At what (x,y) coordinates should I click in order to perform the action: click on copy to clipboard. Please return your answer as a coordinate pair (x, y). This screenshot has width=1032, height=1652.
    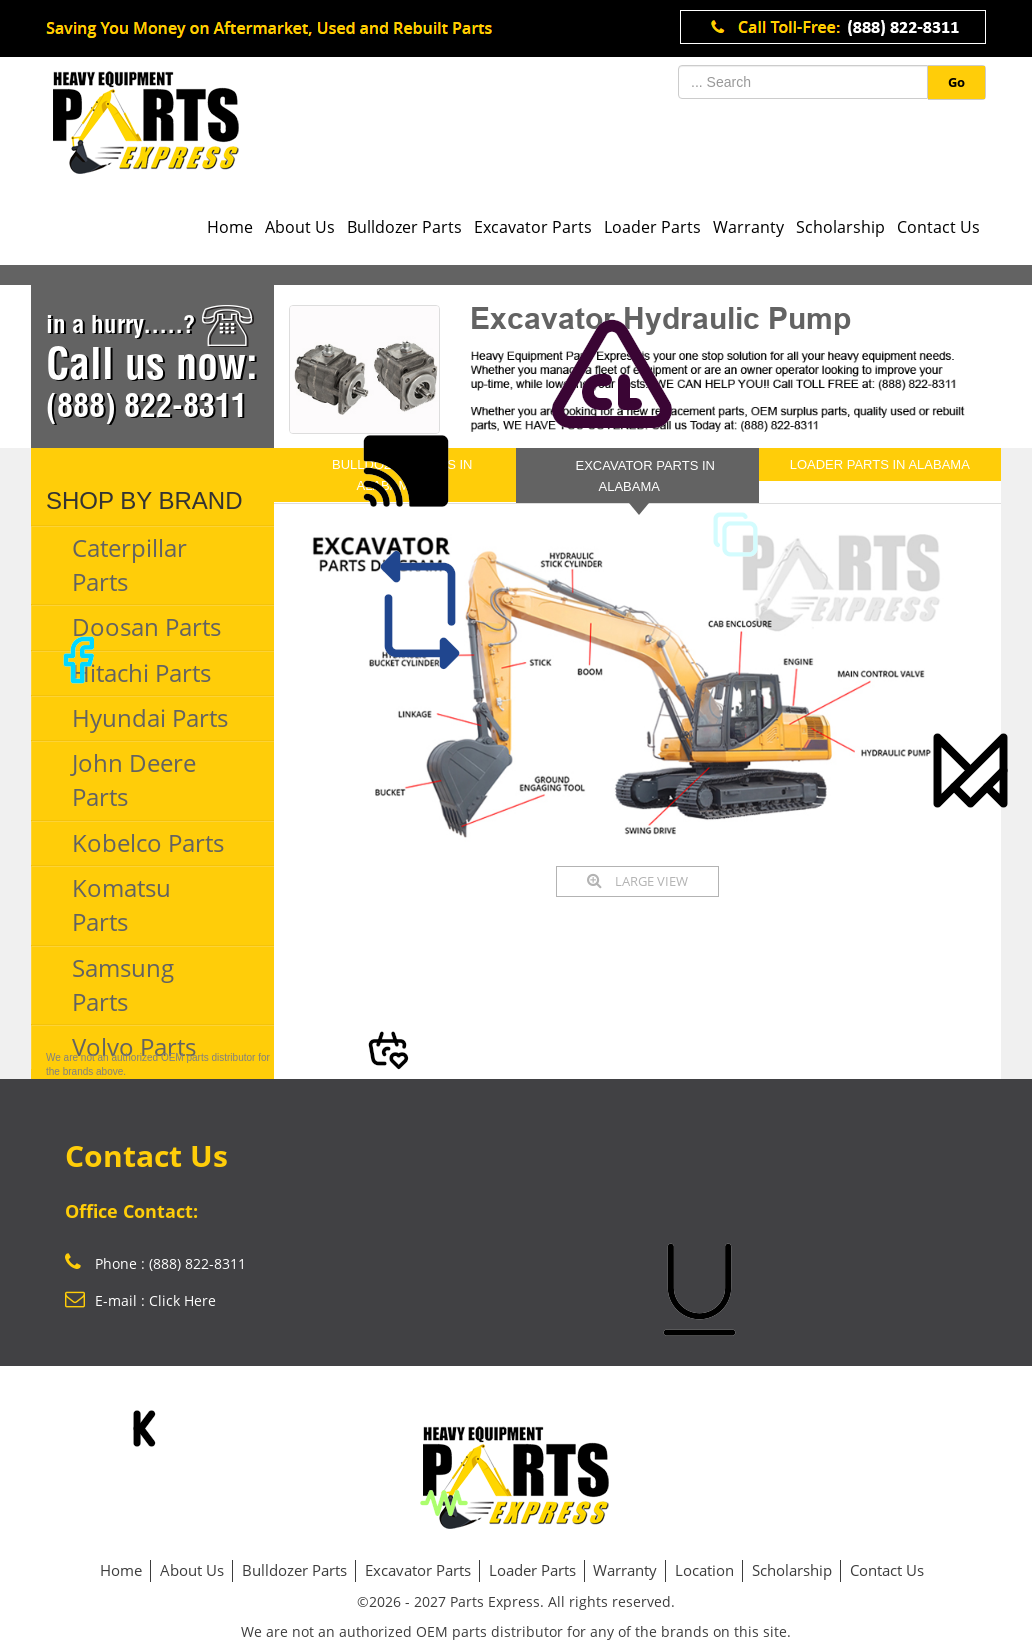
    Looking at the image, I should click on (735, 534).